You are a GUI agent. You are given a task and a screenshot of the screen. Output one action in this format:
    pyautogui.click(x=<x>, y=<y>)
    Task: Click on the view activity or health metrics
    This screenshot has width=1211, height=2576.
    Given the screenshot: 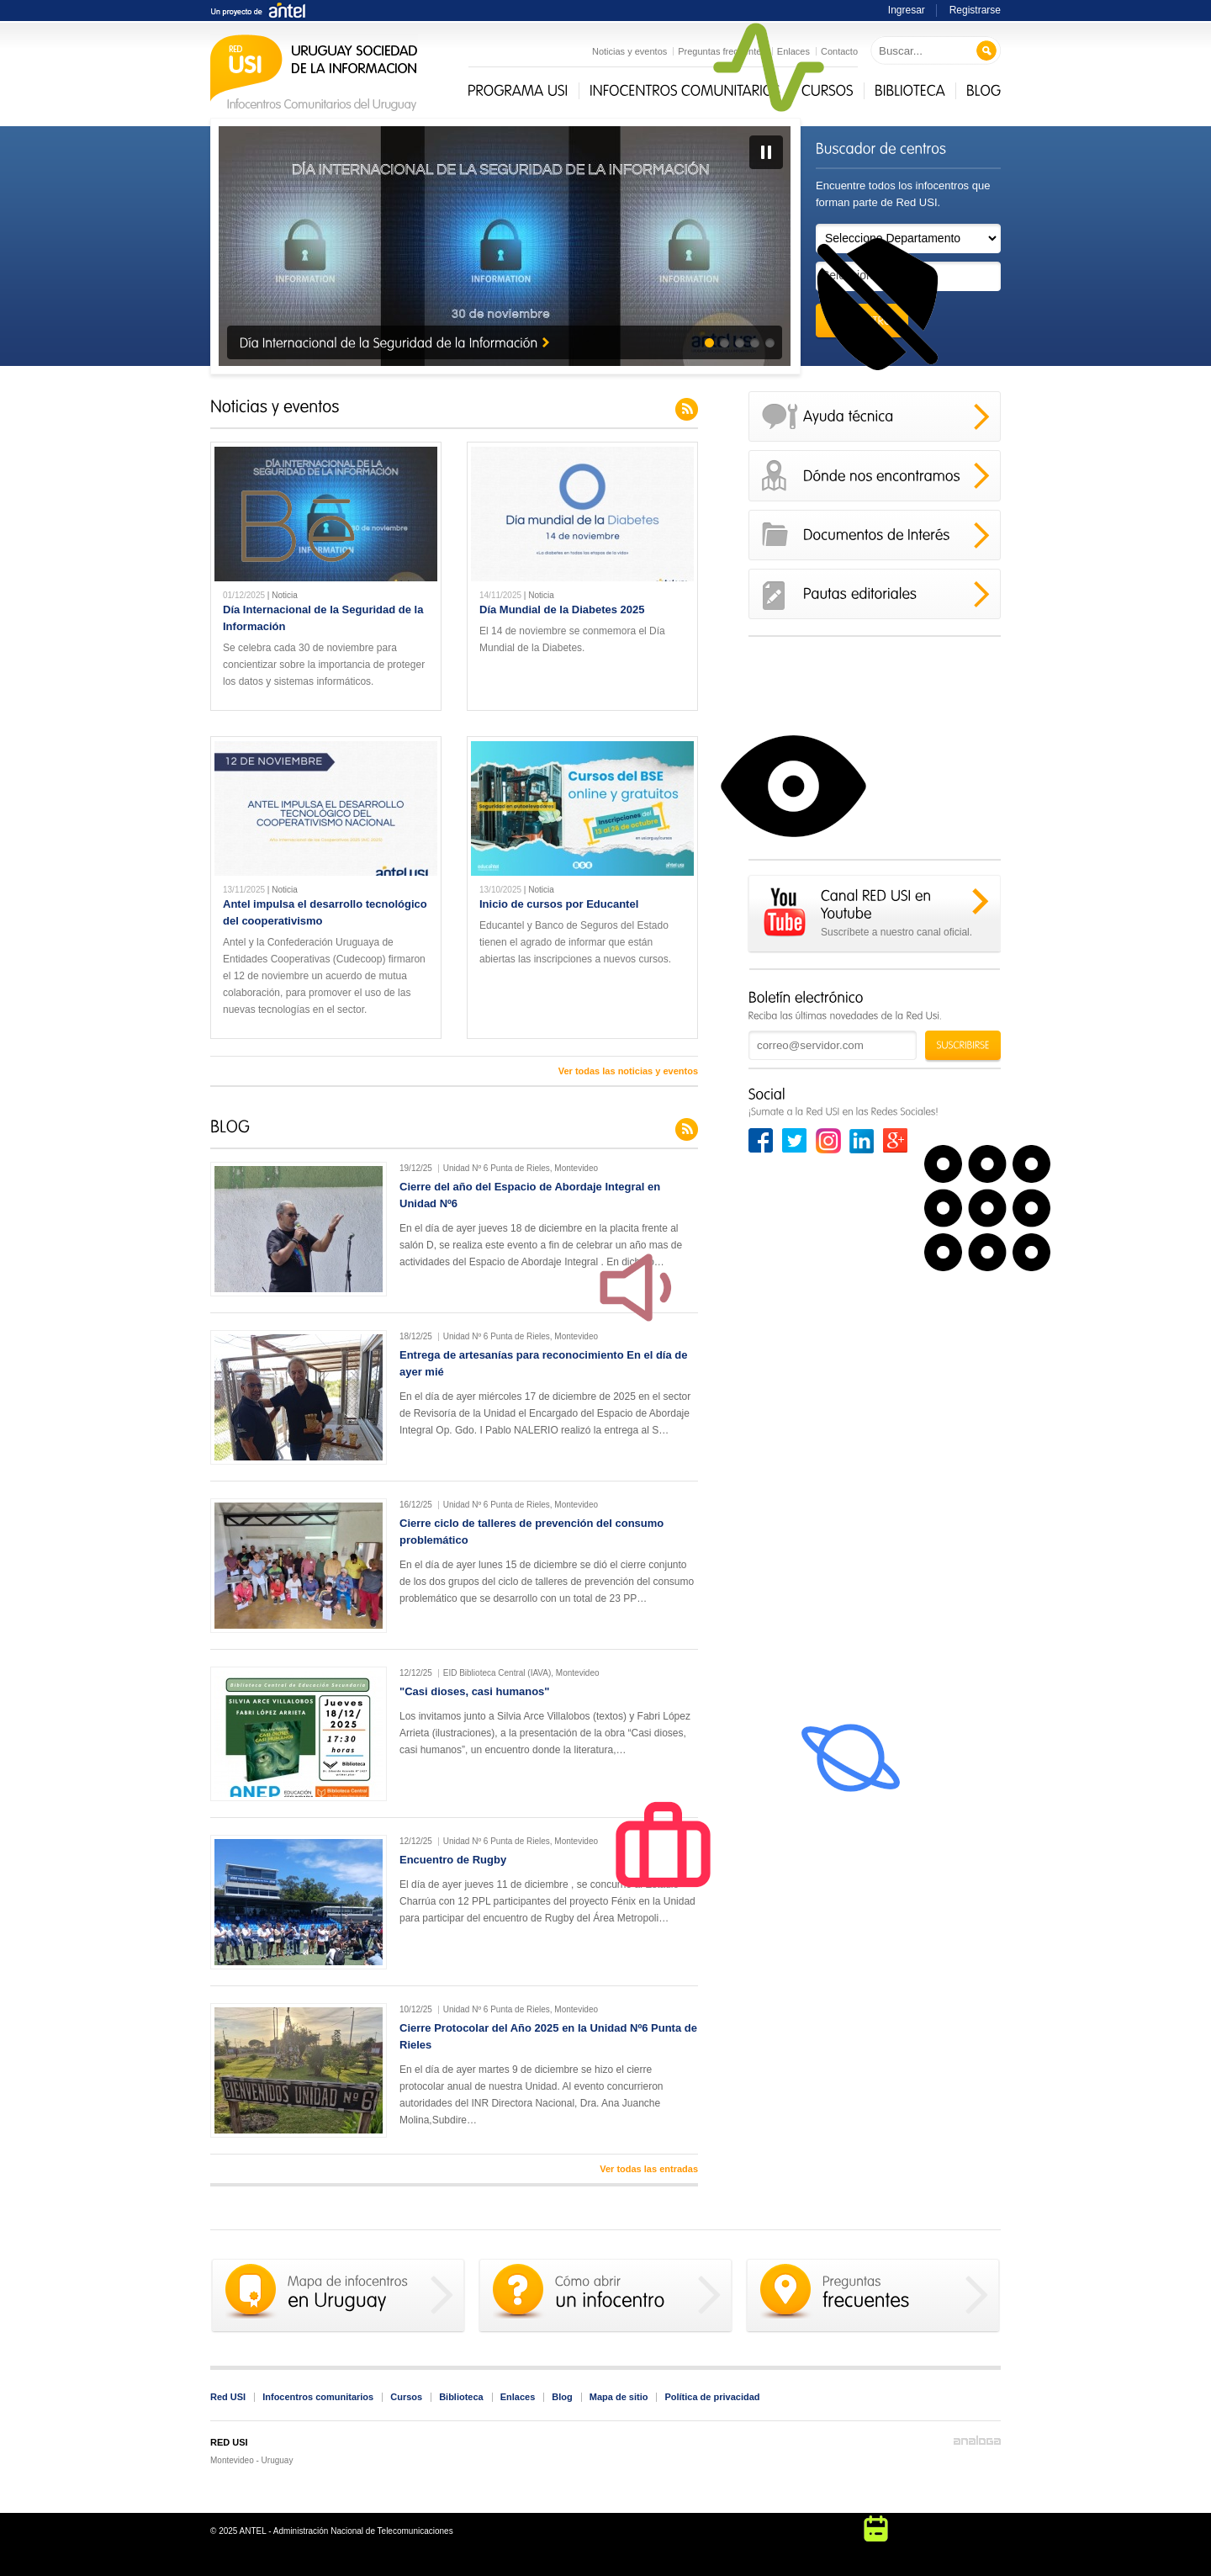 What is the action you would take?
    pyautogui.click(x=769, y=67)
    